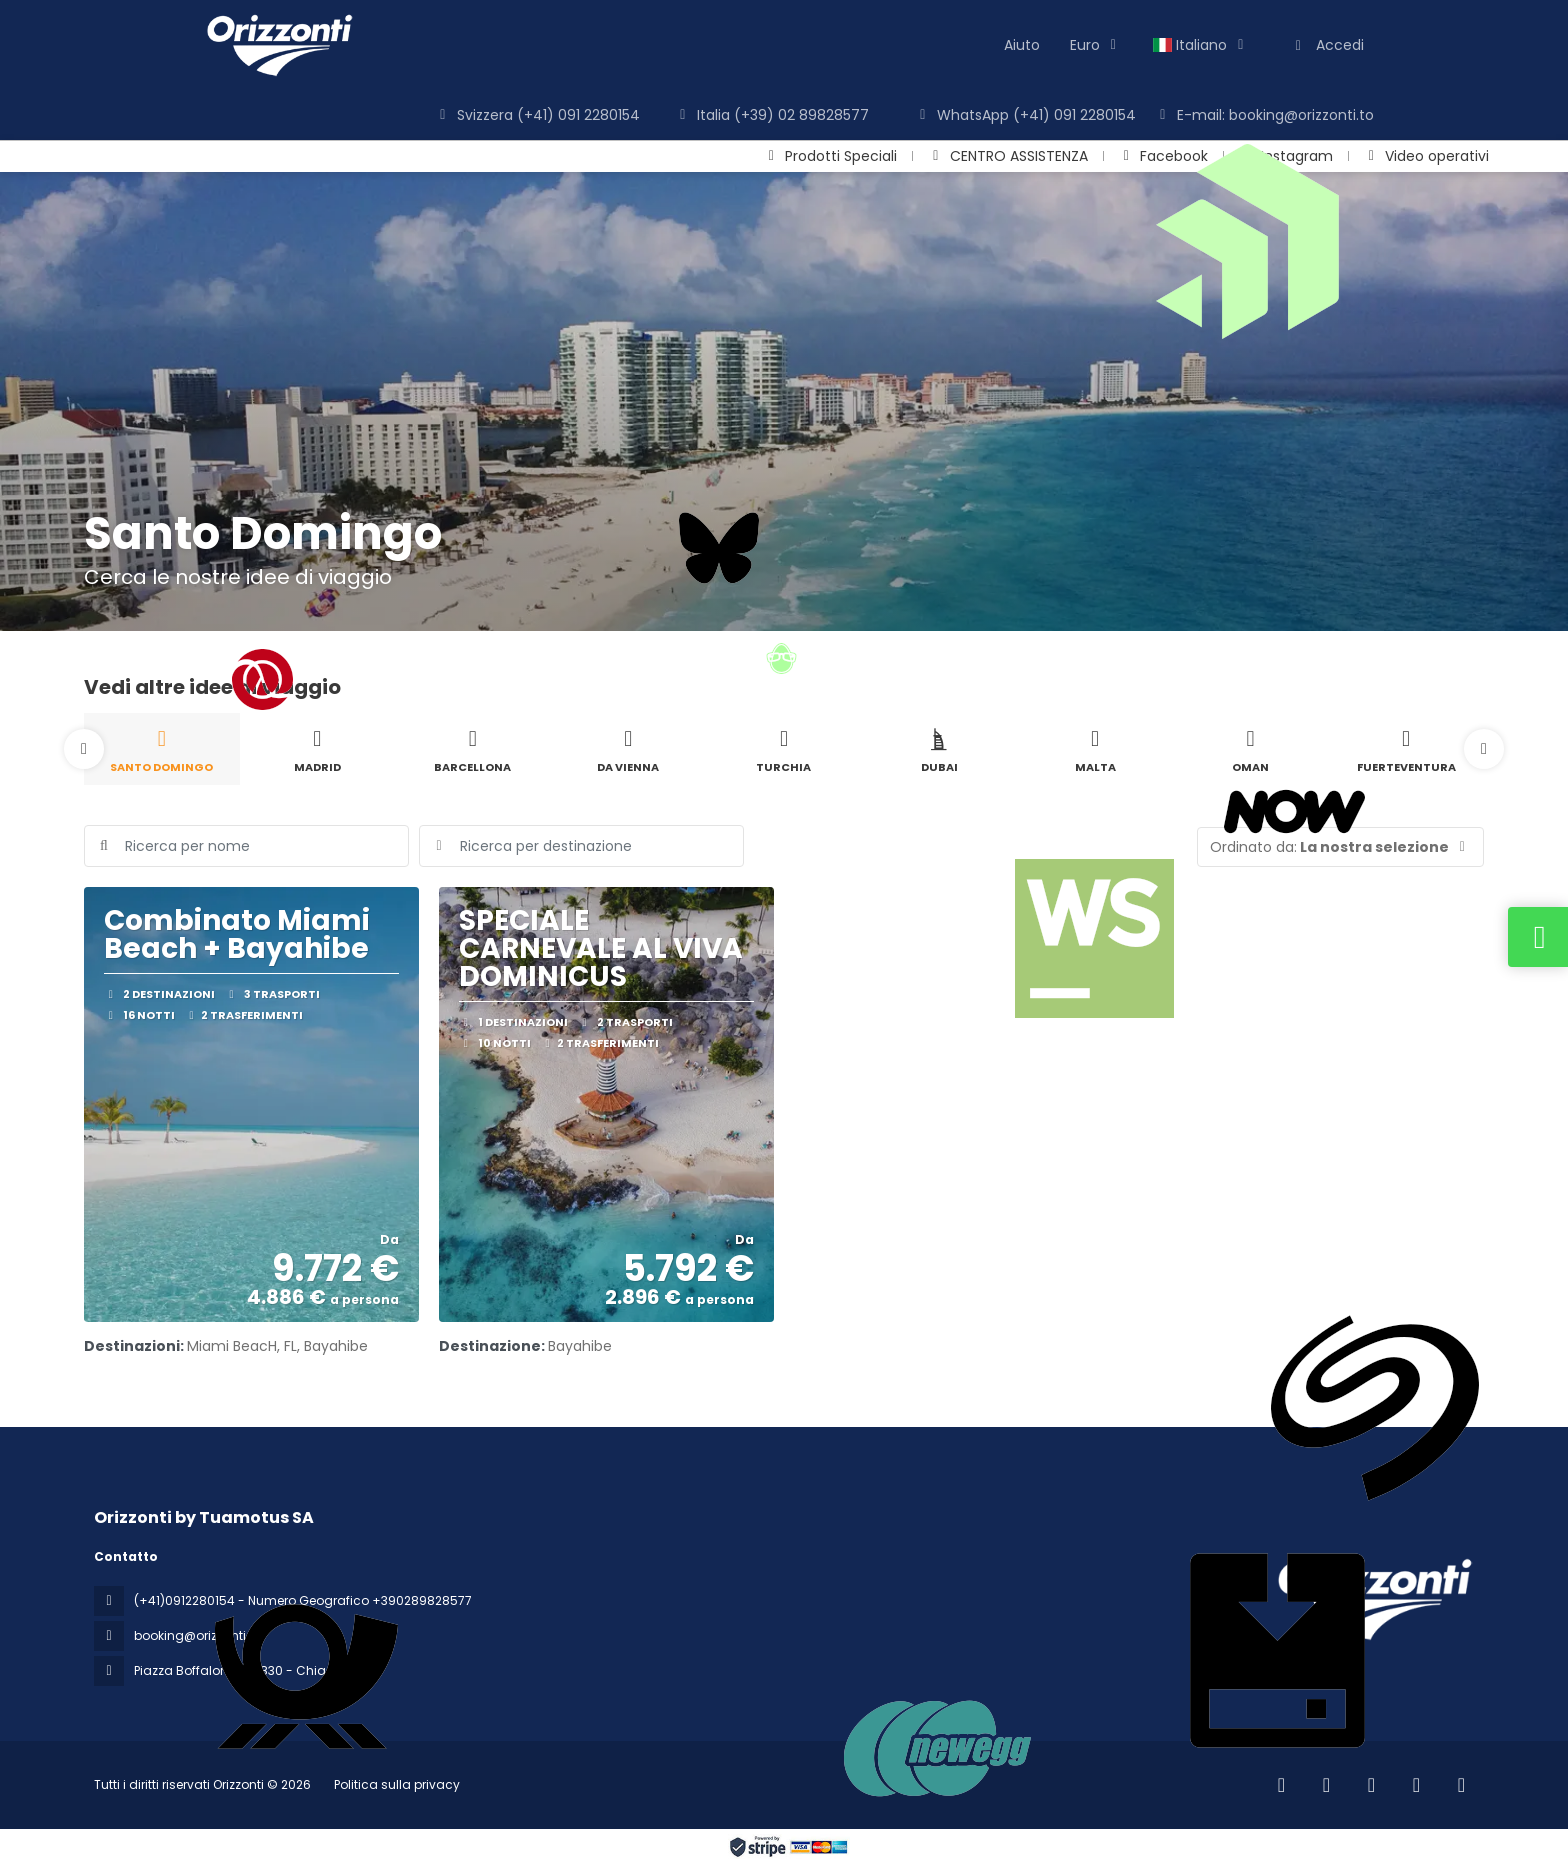  I want to click on visit the newegg online store, so click(937, 1748).